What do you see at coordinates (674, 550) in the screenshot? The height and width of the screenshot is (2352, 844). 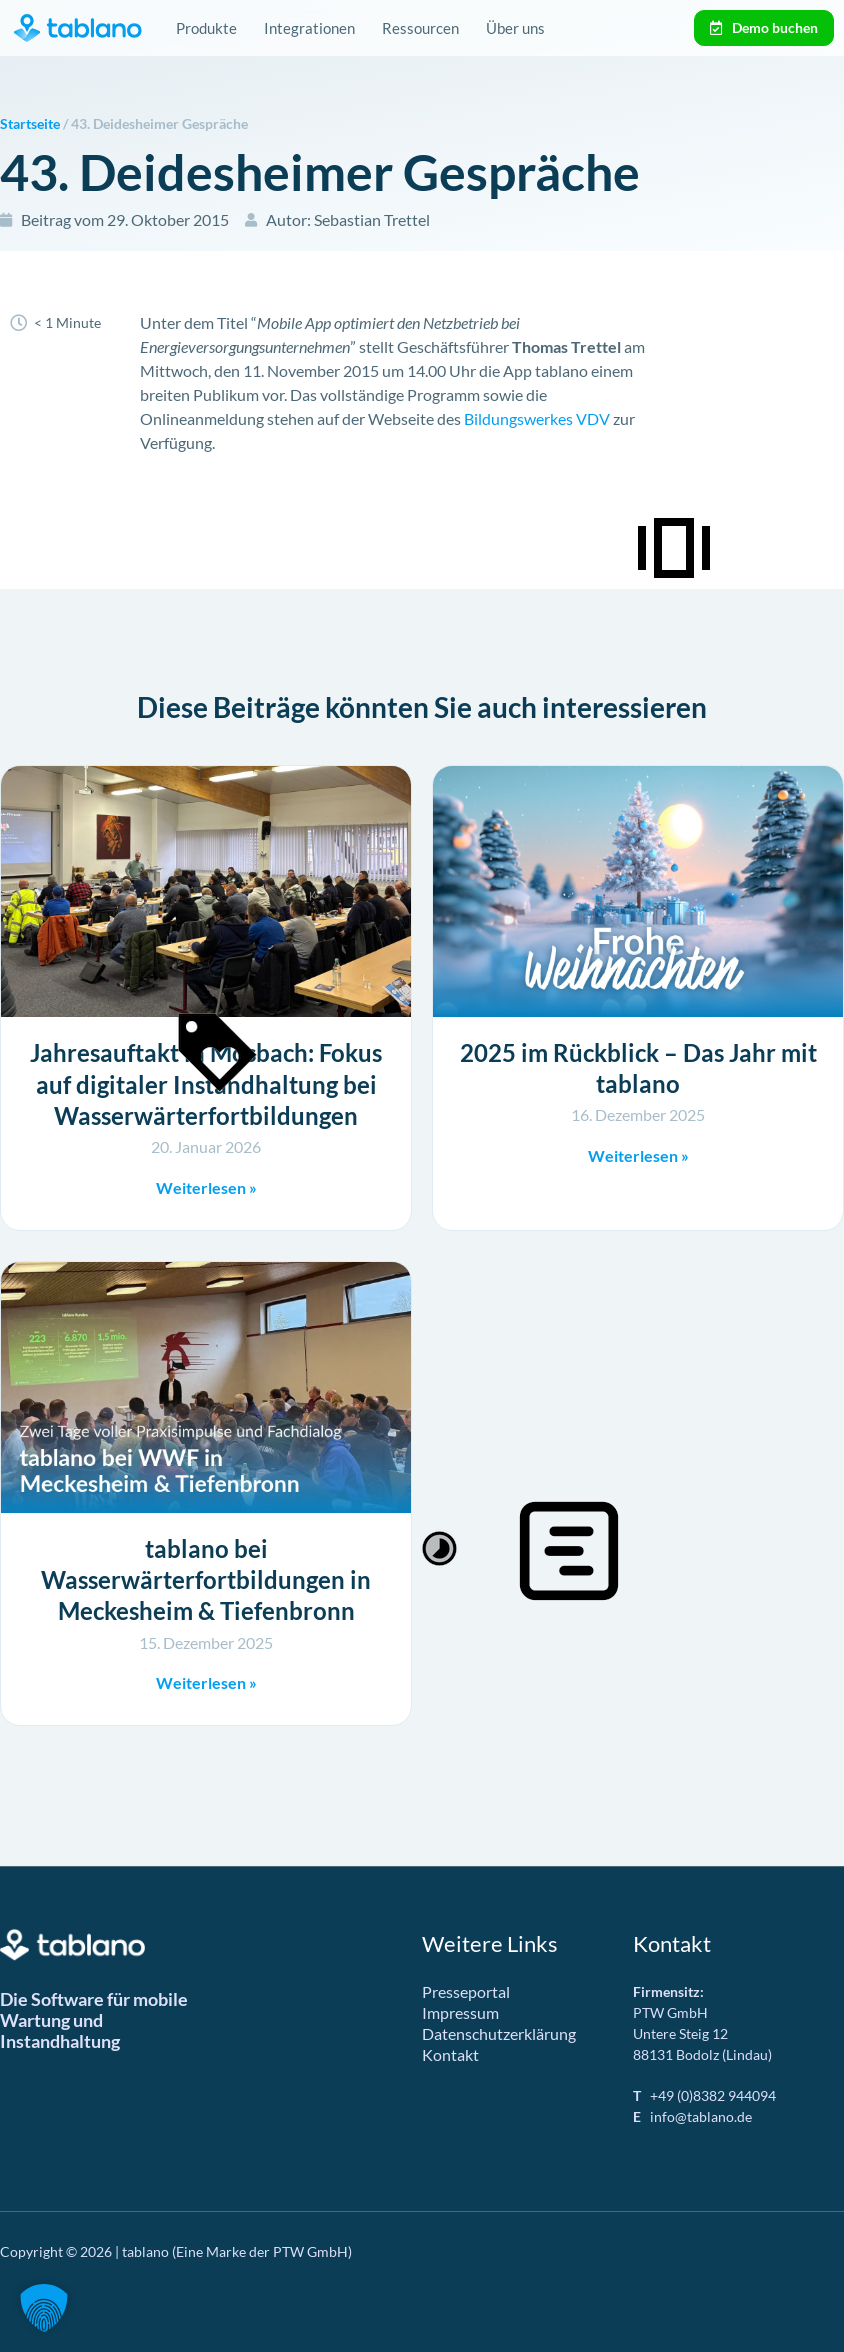 I see `view stories or card-based content` at bounding box center [674, 550].